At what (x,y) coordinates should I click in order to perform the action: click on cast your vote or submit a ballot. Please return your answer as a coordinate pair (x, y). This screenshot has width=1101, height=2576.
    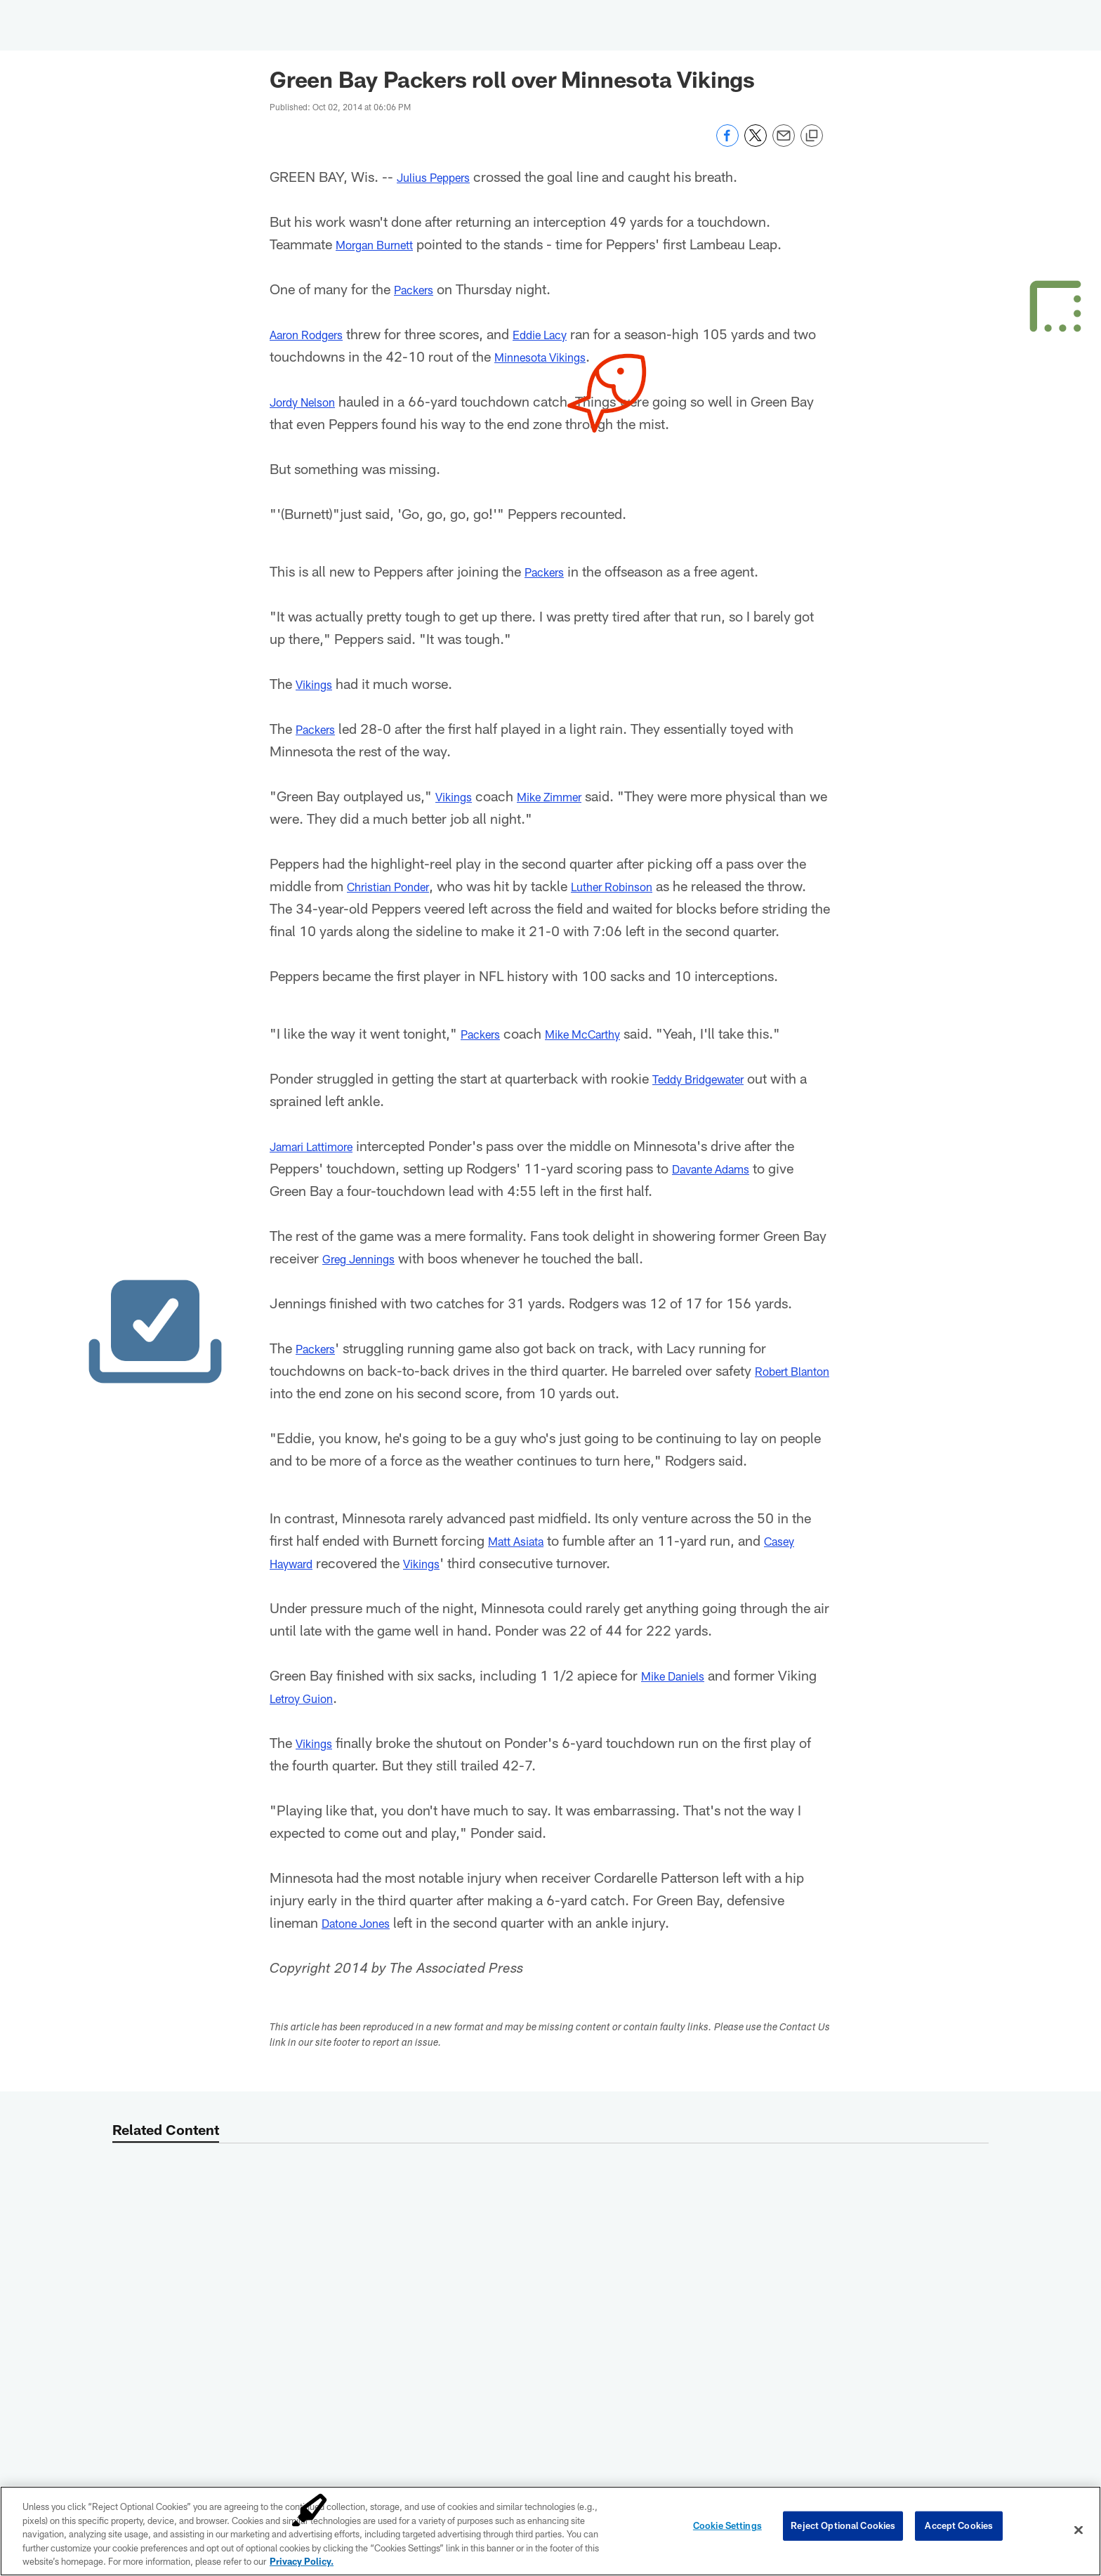
    Looking at the image, I should click on (155, 1332).